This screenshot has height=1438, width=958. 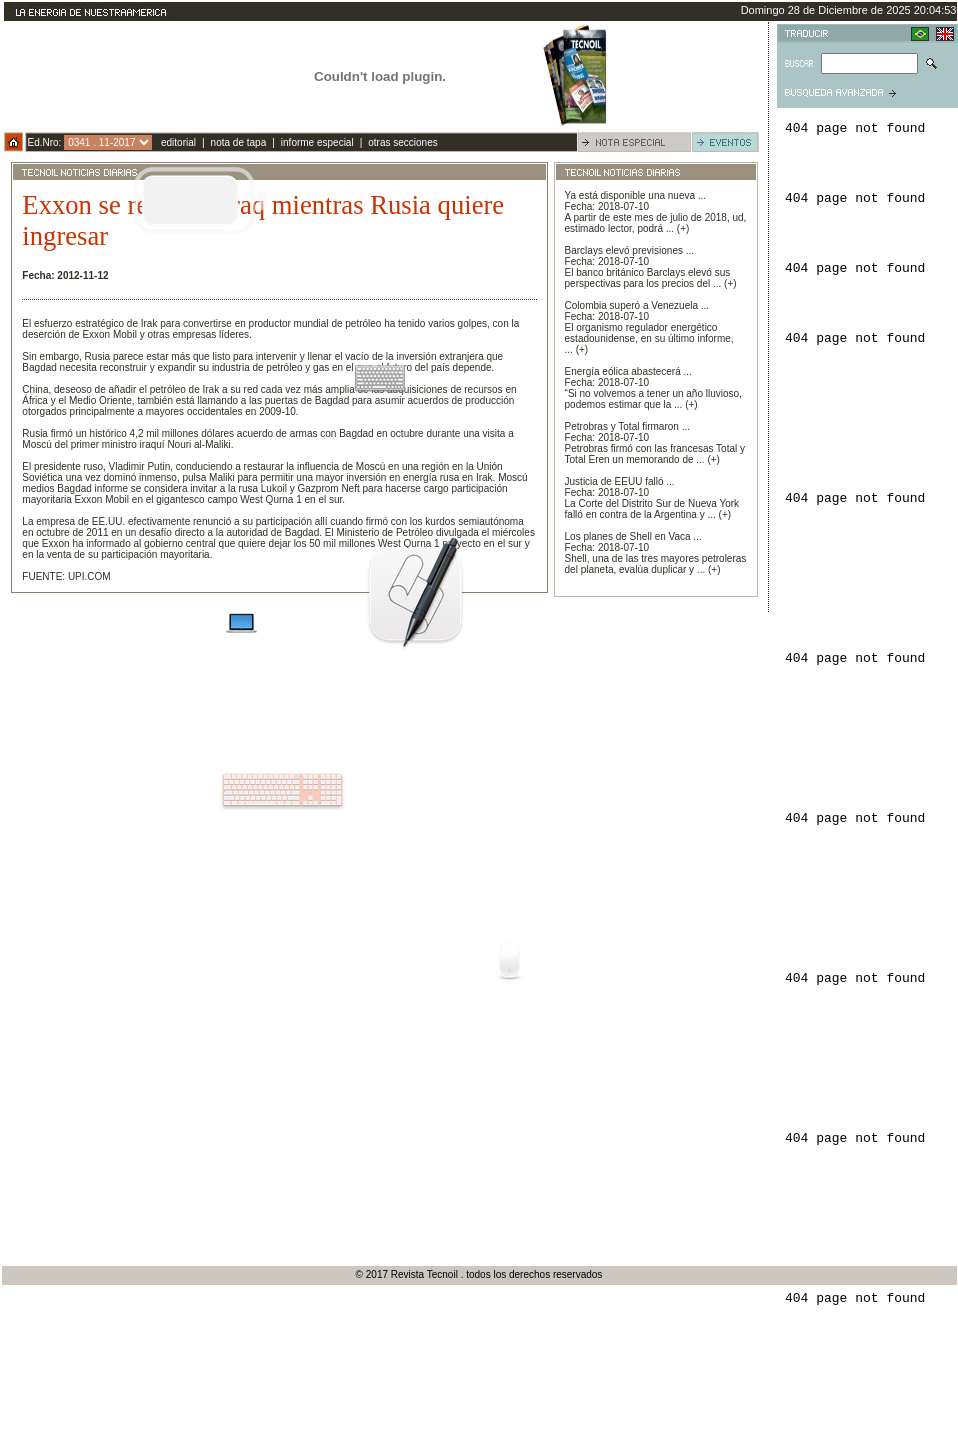 What do you see at coordinates (241, 621) in the screenshot?
I see `indicates this macbook pro in system preferences` at bounding box center [241, 621].